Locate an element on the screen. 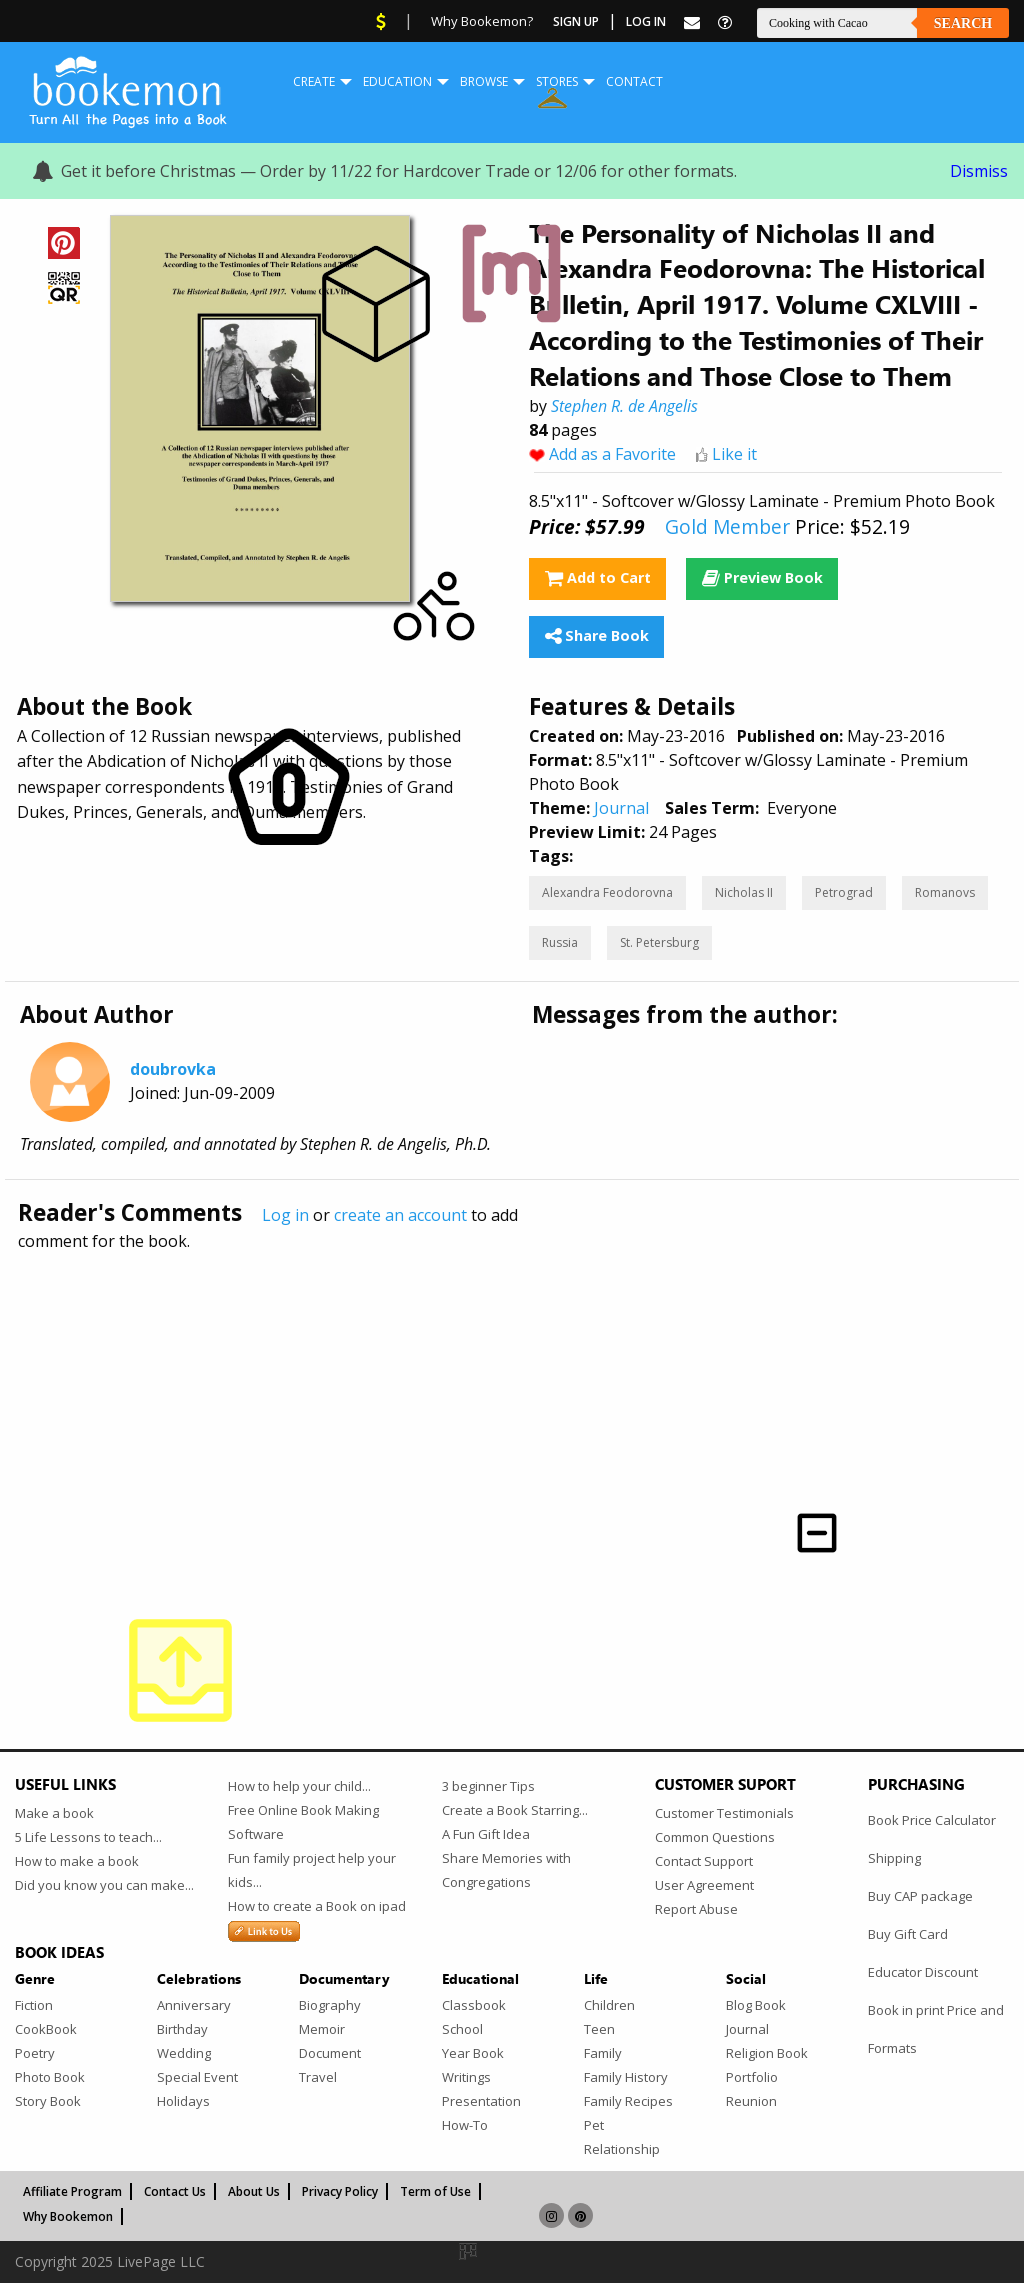  access wardrobe or clothing options is located at coordinates (552, 99).